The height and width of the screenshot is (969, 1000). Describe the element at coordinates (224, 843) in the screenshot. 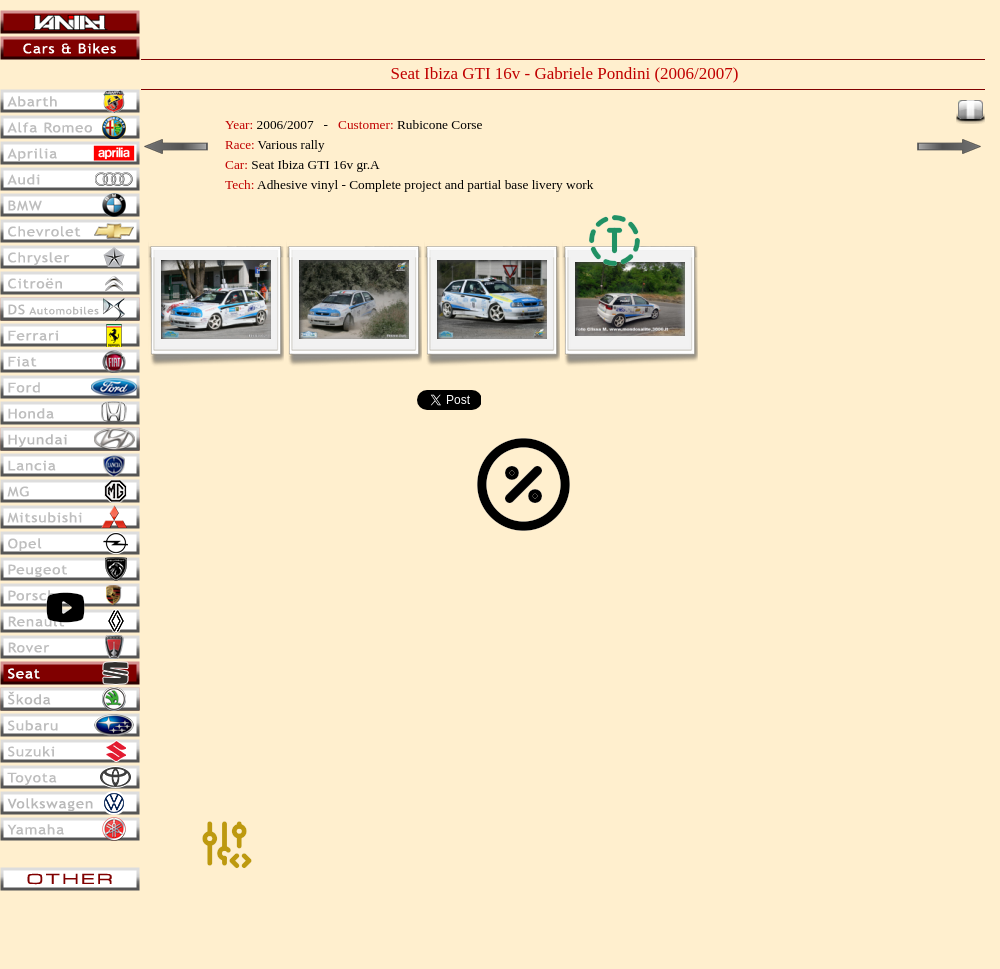

I see `adjust code editor settings` at that location.